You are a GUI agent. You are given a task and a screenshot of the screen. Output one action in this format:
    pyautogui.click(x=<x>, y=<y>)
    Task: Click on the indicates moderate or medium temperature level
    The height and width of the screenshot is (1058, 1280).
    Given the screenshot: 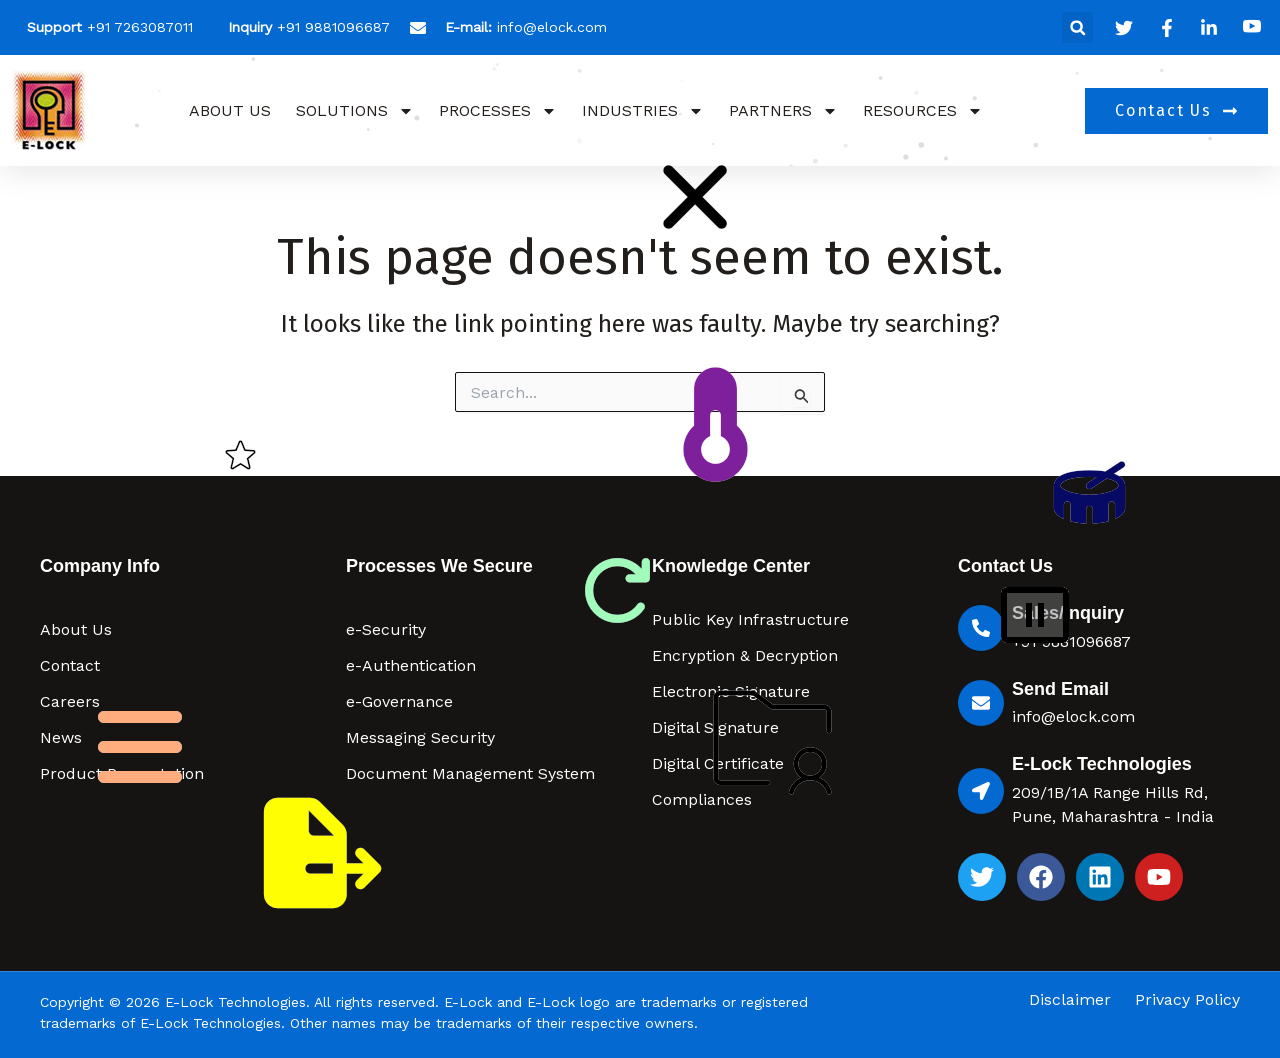 What is the action you would take?
    pyautogui.click(x=715, y=424)
    